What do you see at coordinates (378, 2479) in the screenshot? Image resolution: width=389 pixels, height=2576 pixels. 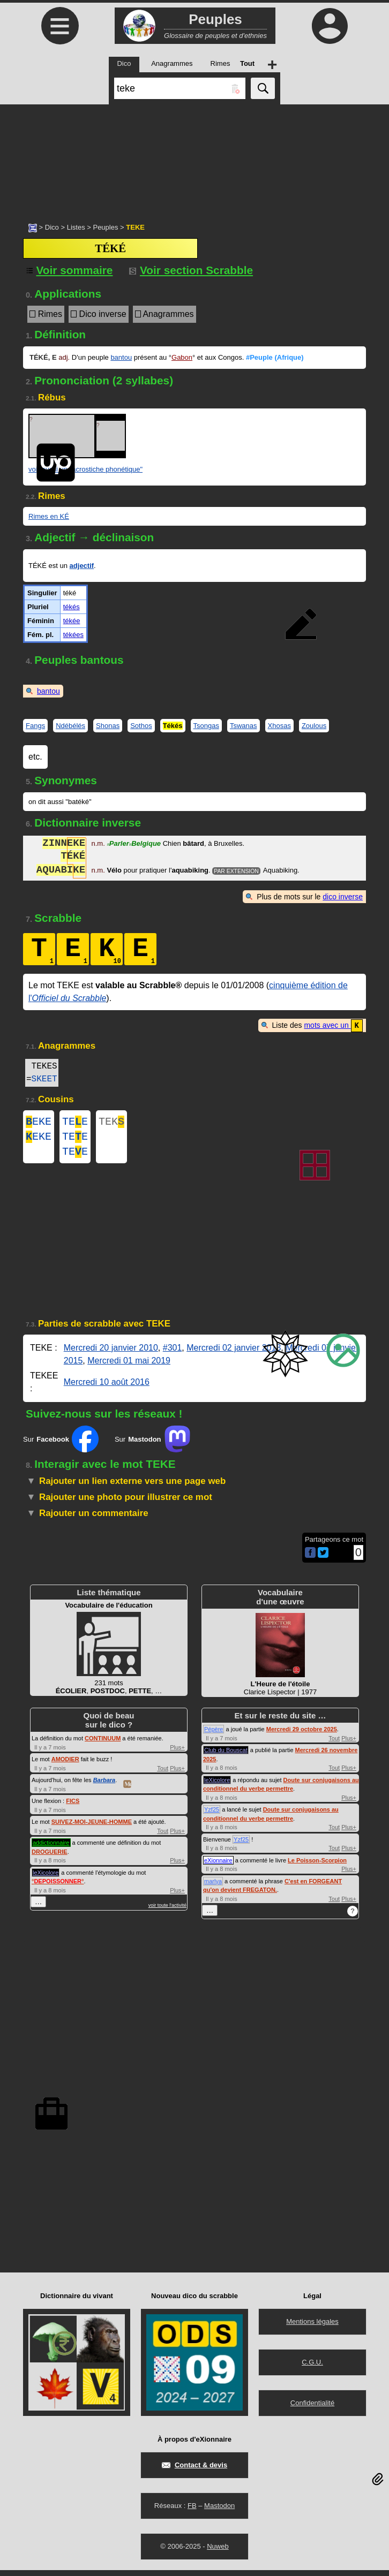 I see `attach a file to your message` at bounding box center [378, 2479].